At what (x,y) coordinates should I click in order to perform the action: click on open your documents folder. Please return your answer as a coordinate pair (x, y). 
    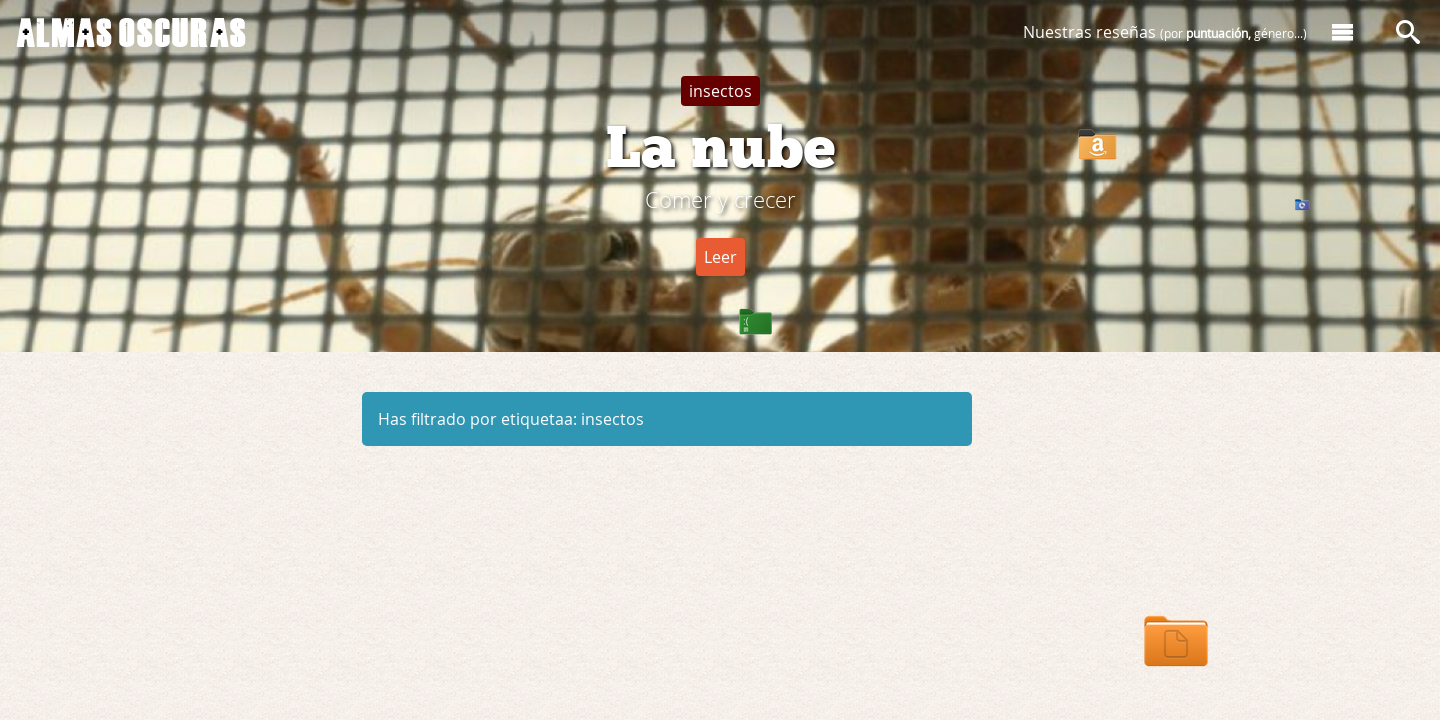
    Looking at the image, I should click on (1176, 641).